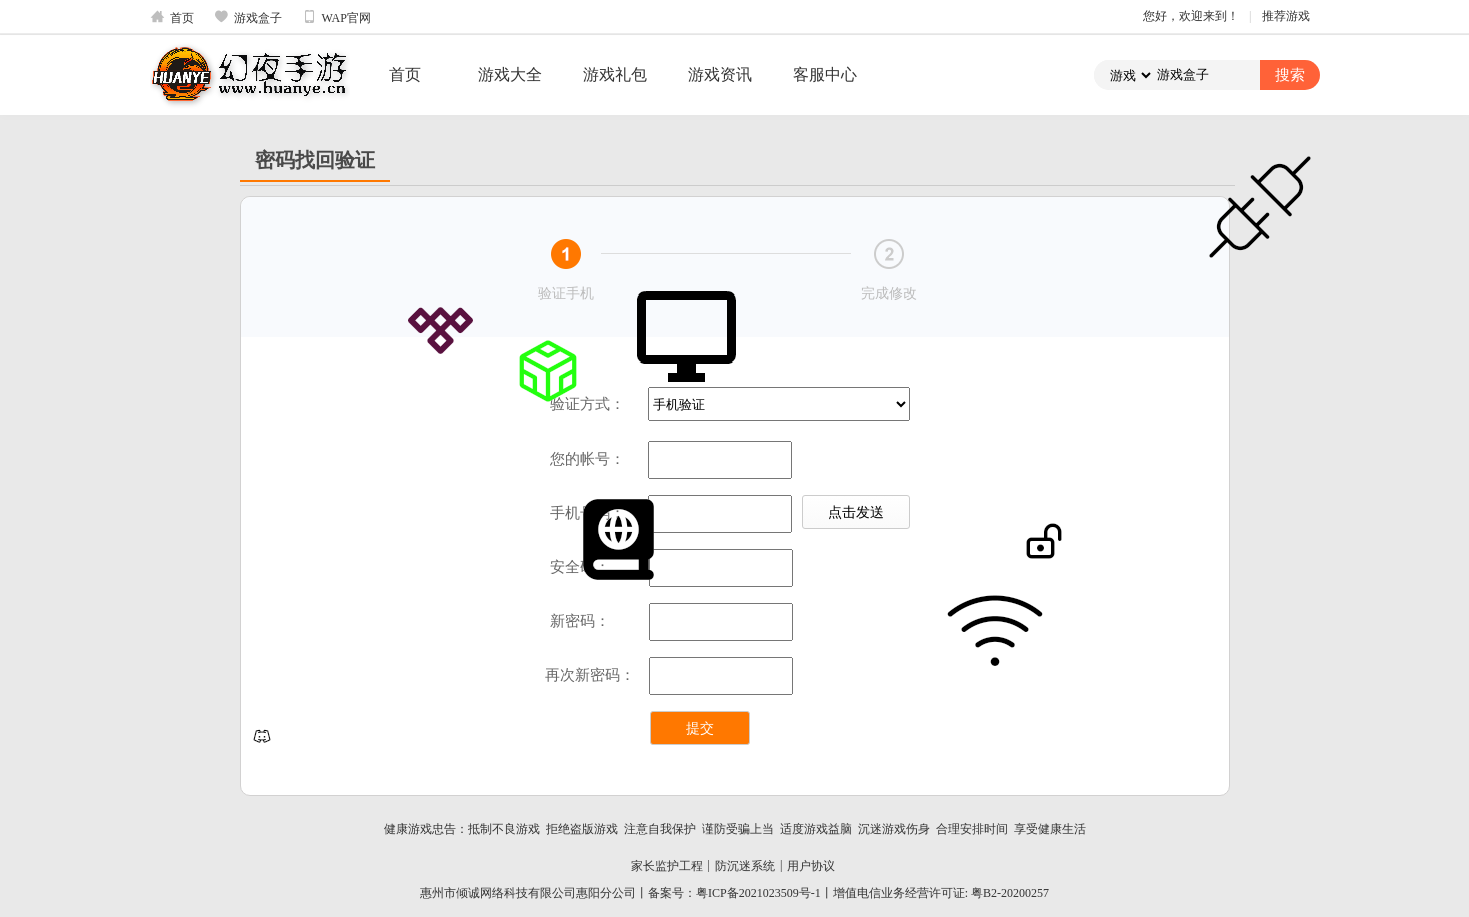 The height and width of the screenshot is (917, 1469). What do you see at coordinates (1044, 541) in the screenshot?
I see `unlocked or unsecured state` at bounding box center [1044, 541].